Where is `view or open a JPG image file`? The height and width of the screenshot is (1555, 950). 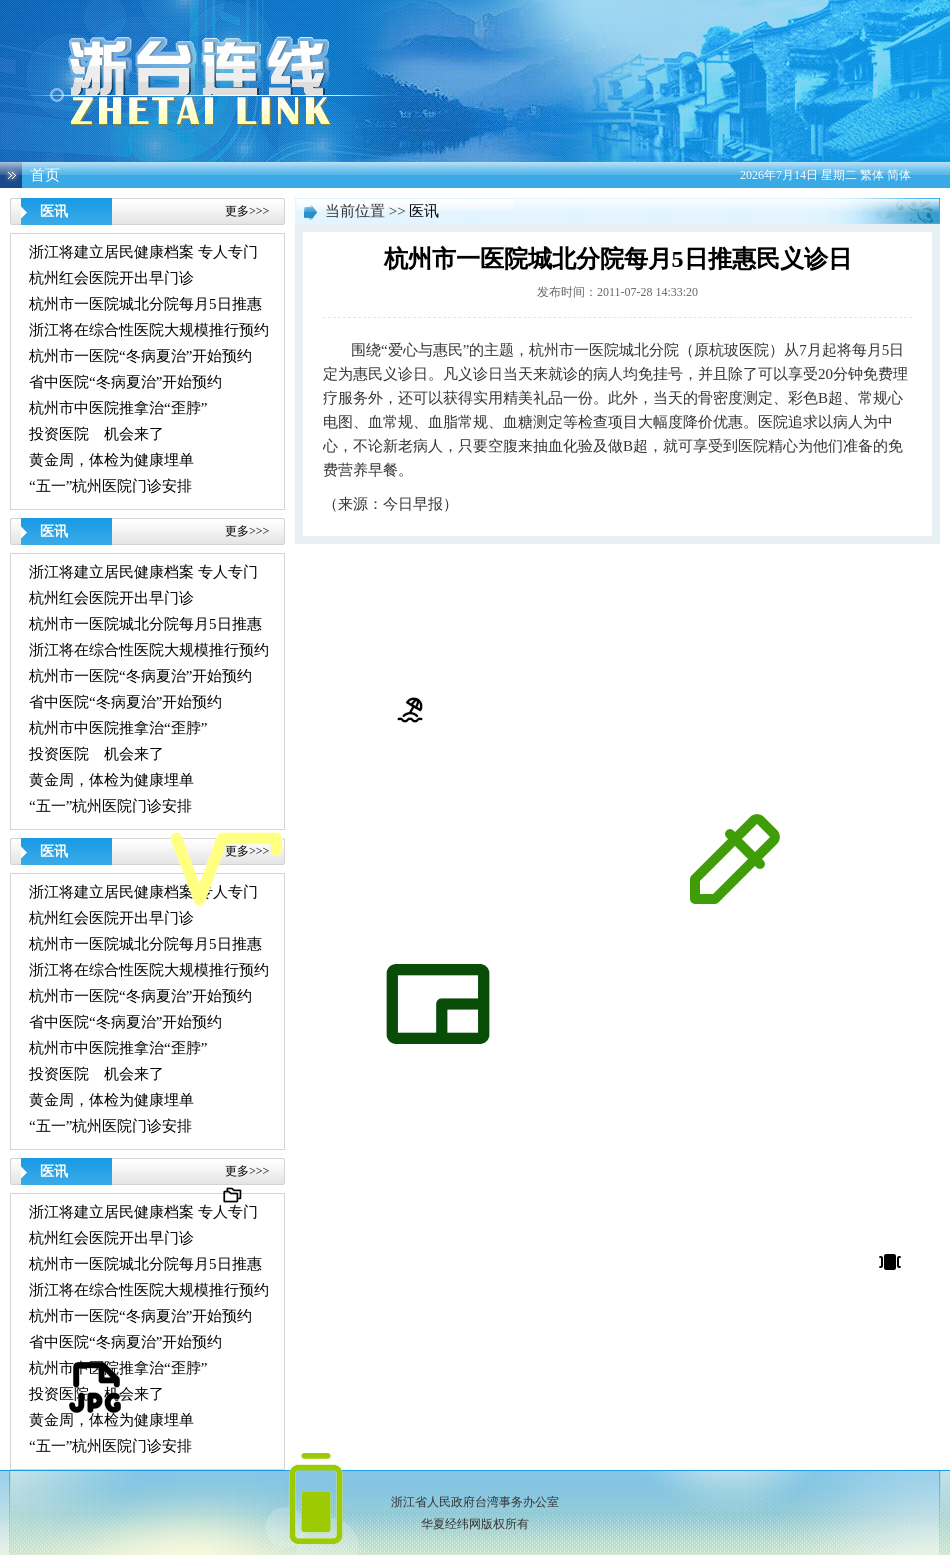
view or open a JPG image file is located at coordinates (96, 1389).